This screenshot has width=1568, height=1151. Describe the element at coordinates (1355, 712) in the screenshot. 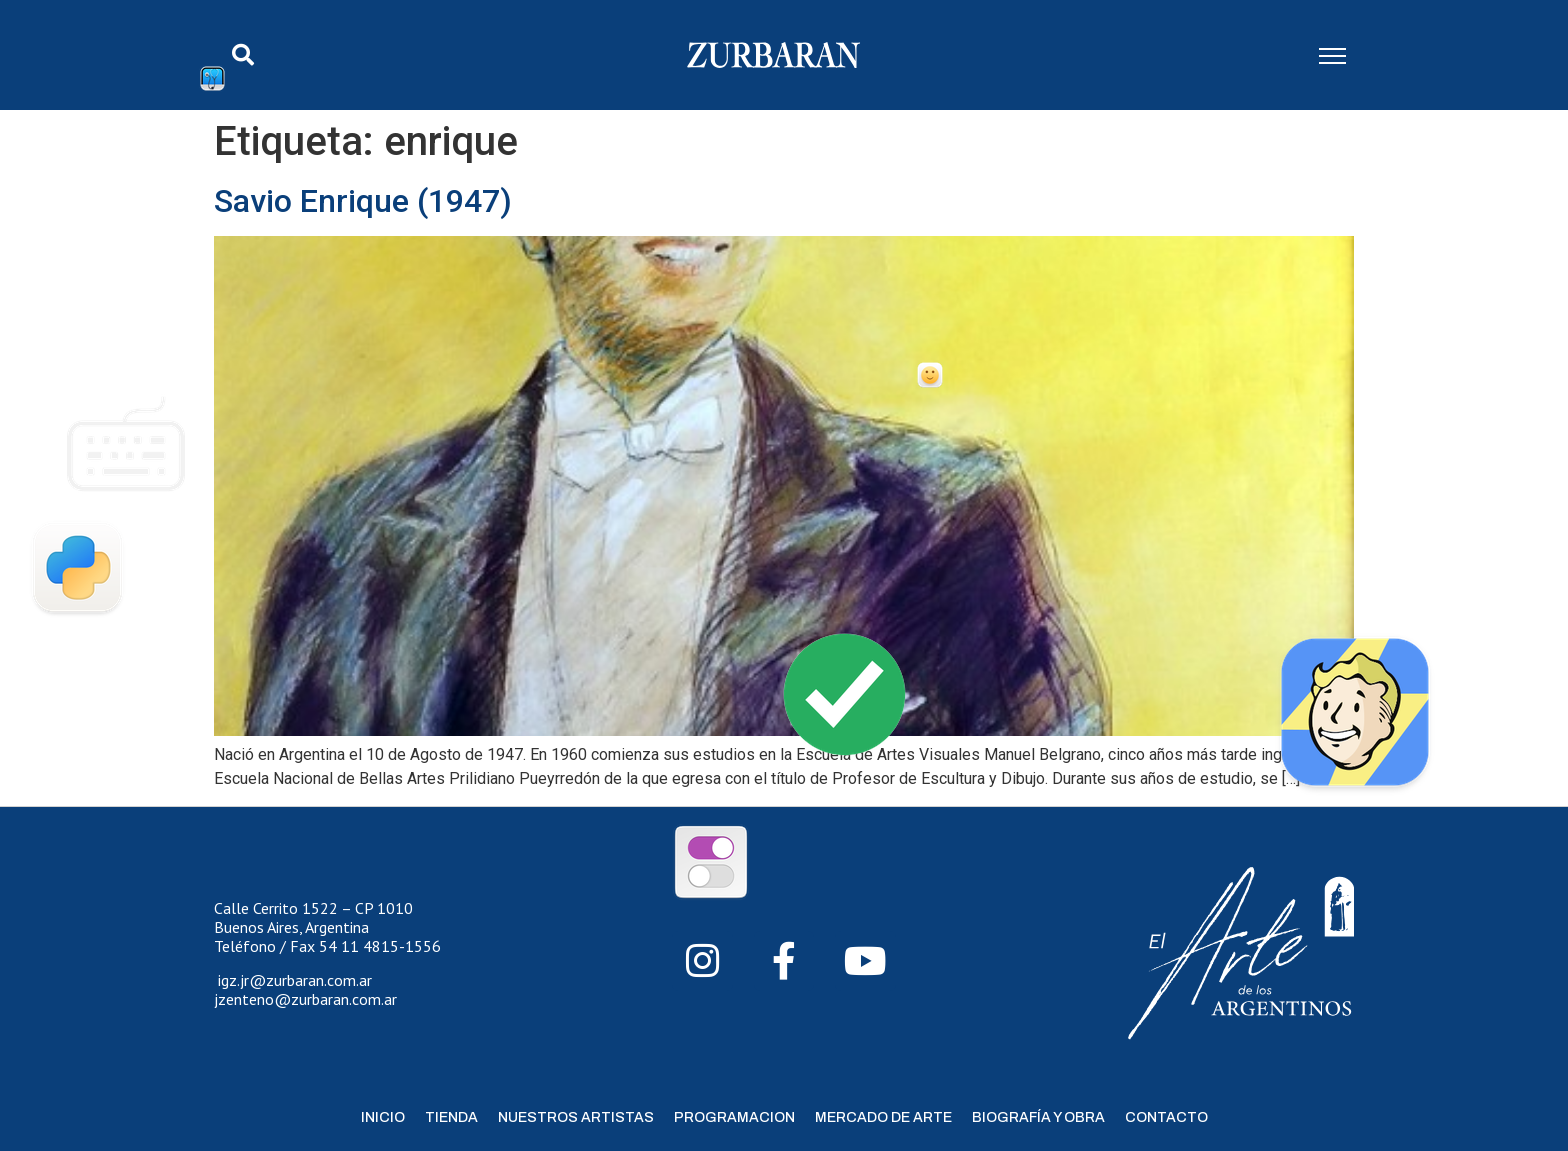

I see `launch Fallout 4 game` at that location.